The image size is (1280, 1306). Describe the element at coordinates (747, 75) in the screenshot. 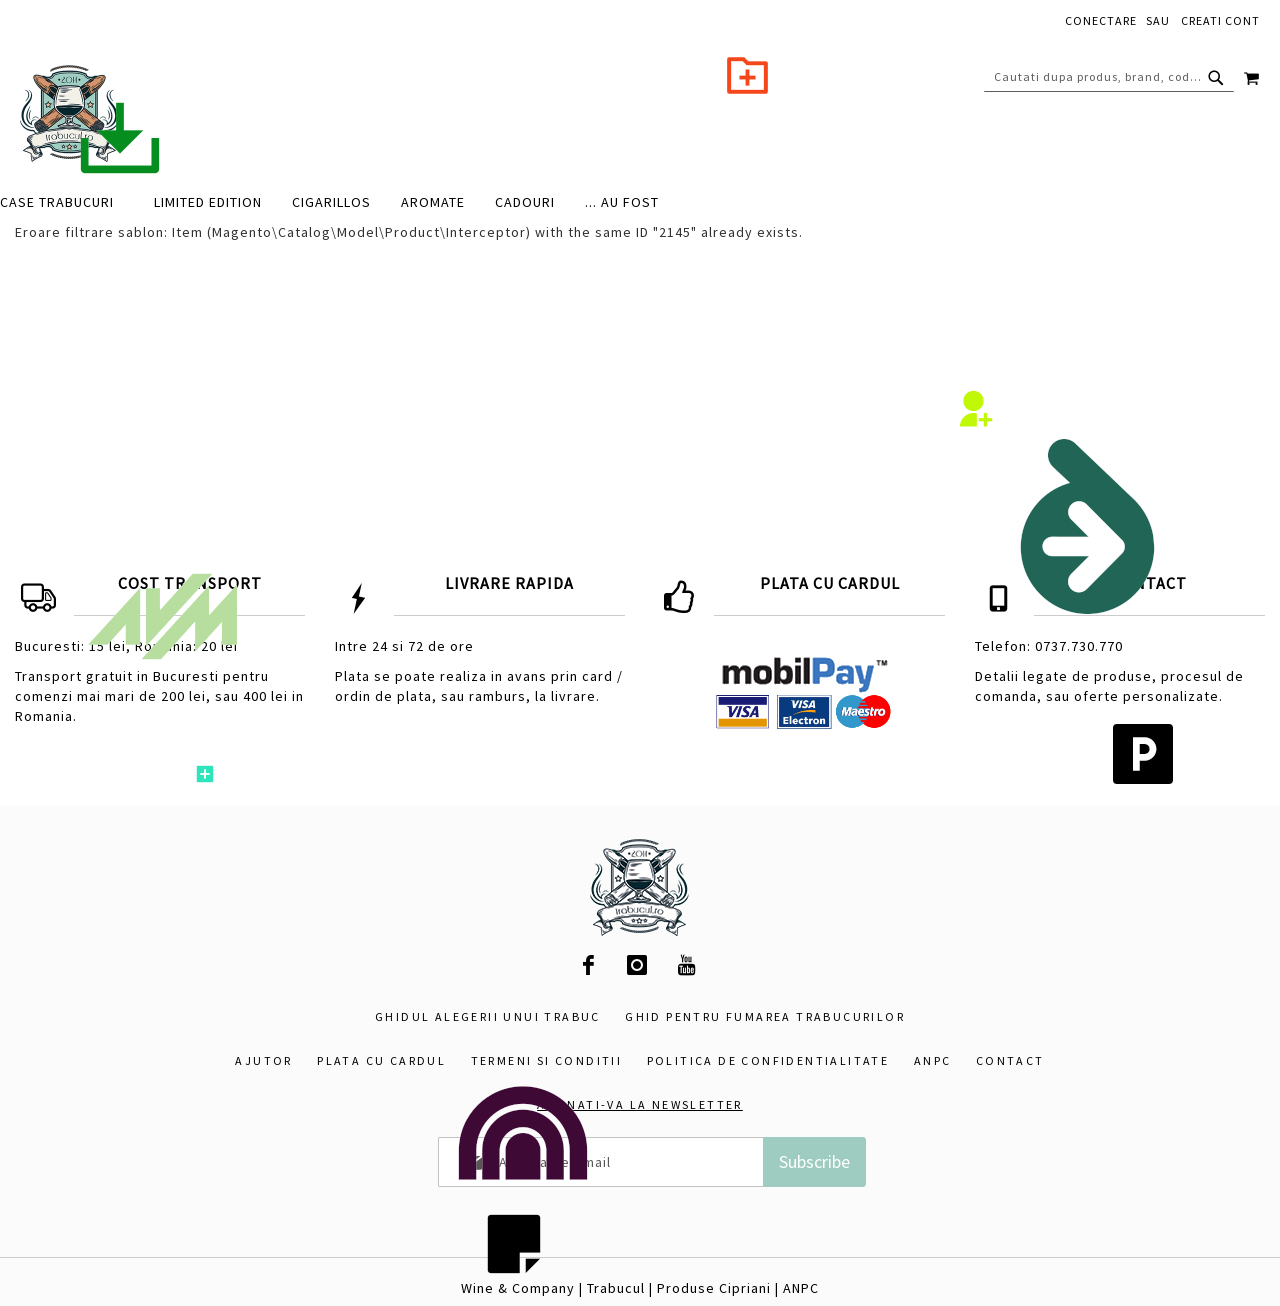

I see `create a new folder` at that location.